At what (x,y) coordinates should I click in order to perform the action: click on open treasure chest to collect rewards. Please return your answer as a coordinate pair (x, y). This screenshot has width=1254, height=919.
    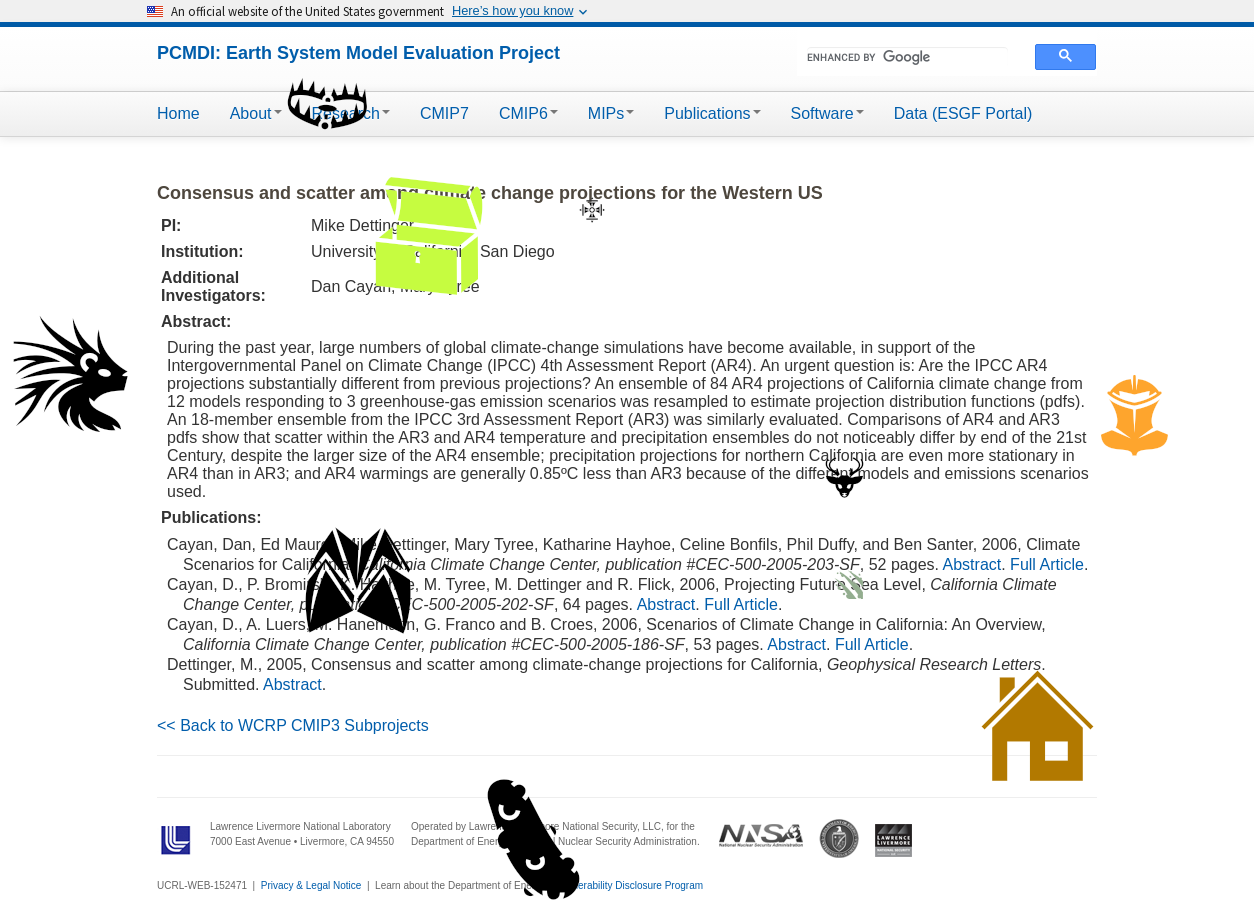
    Looking at the image, I should click on (429, 236).